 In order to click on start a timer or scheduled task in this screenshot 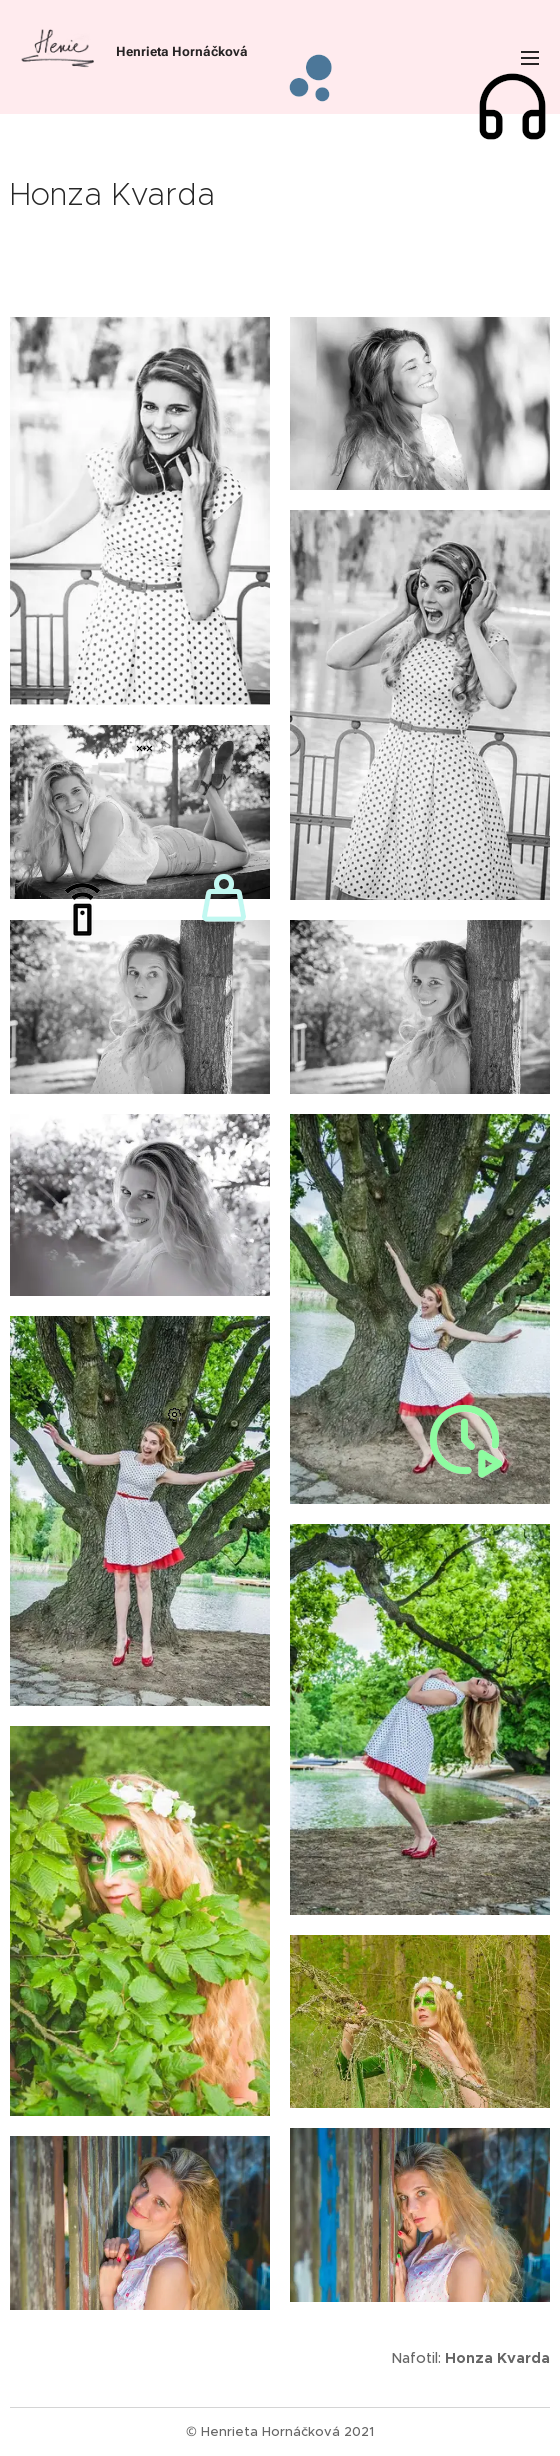, I will do `click(464, 1439)`.